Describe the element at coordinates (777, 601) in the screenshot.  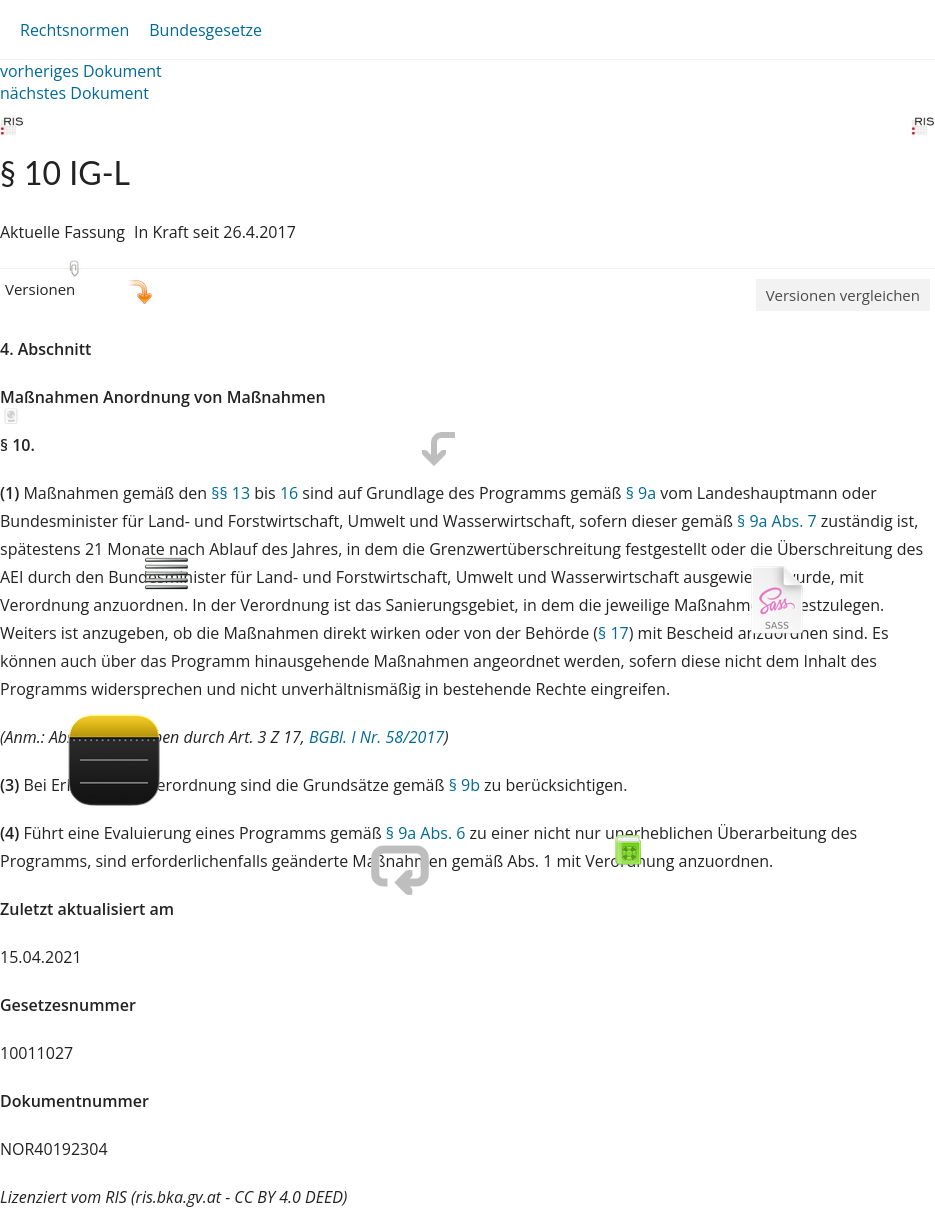
I see `sass stylesheet file` at that location.